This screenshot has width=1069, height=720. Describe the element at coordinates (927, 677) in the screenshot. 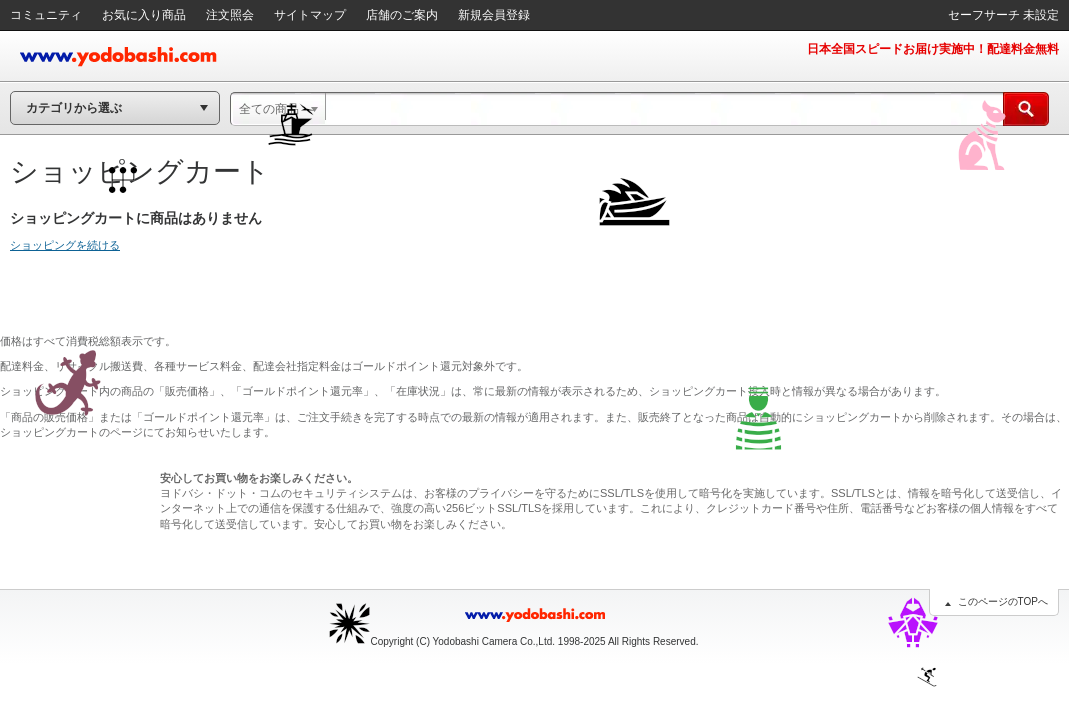

I see `access skiing or winter sports activities` at that location.